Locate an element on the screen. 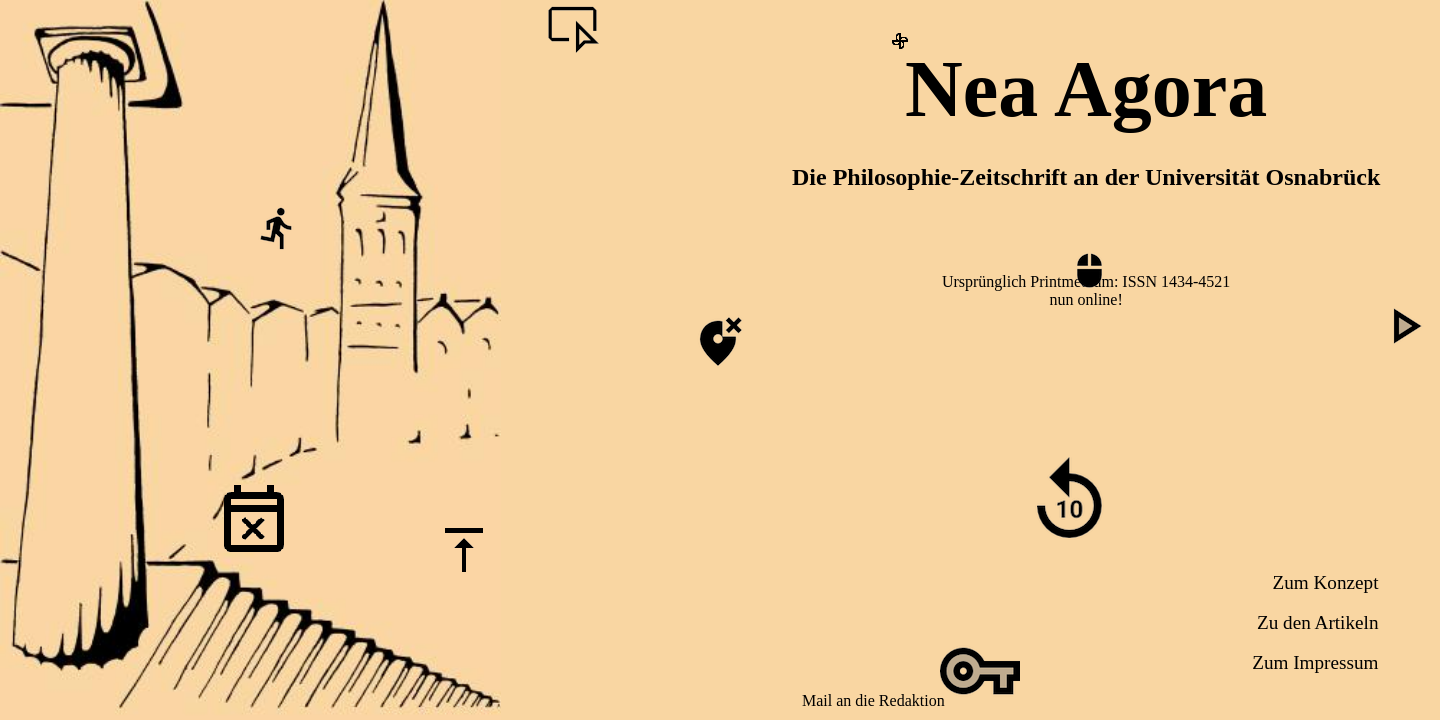 The image size is (1440, 720). indicates a cancelled or unavailable event is located at coordinates (254, 522).